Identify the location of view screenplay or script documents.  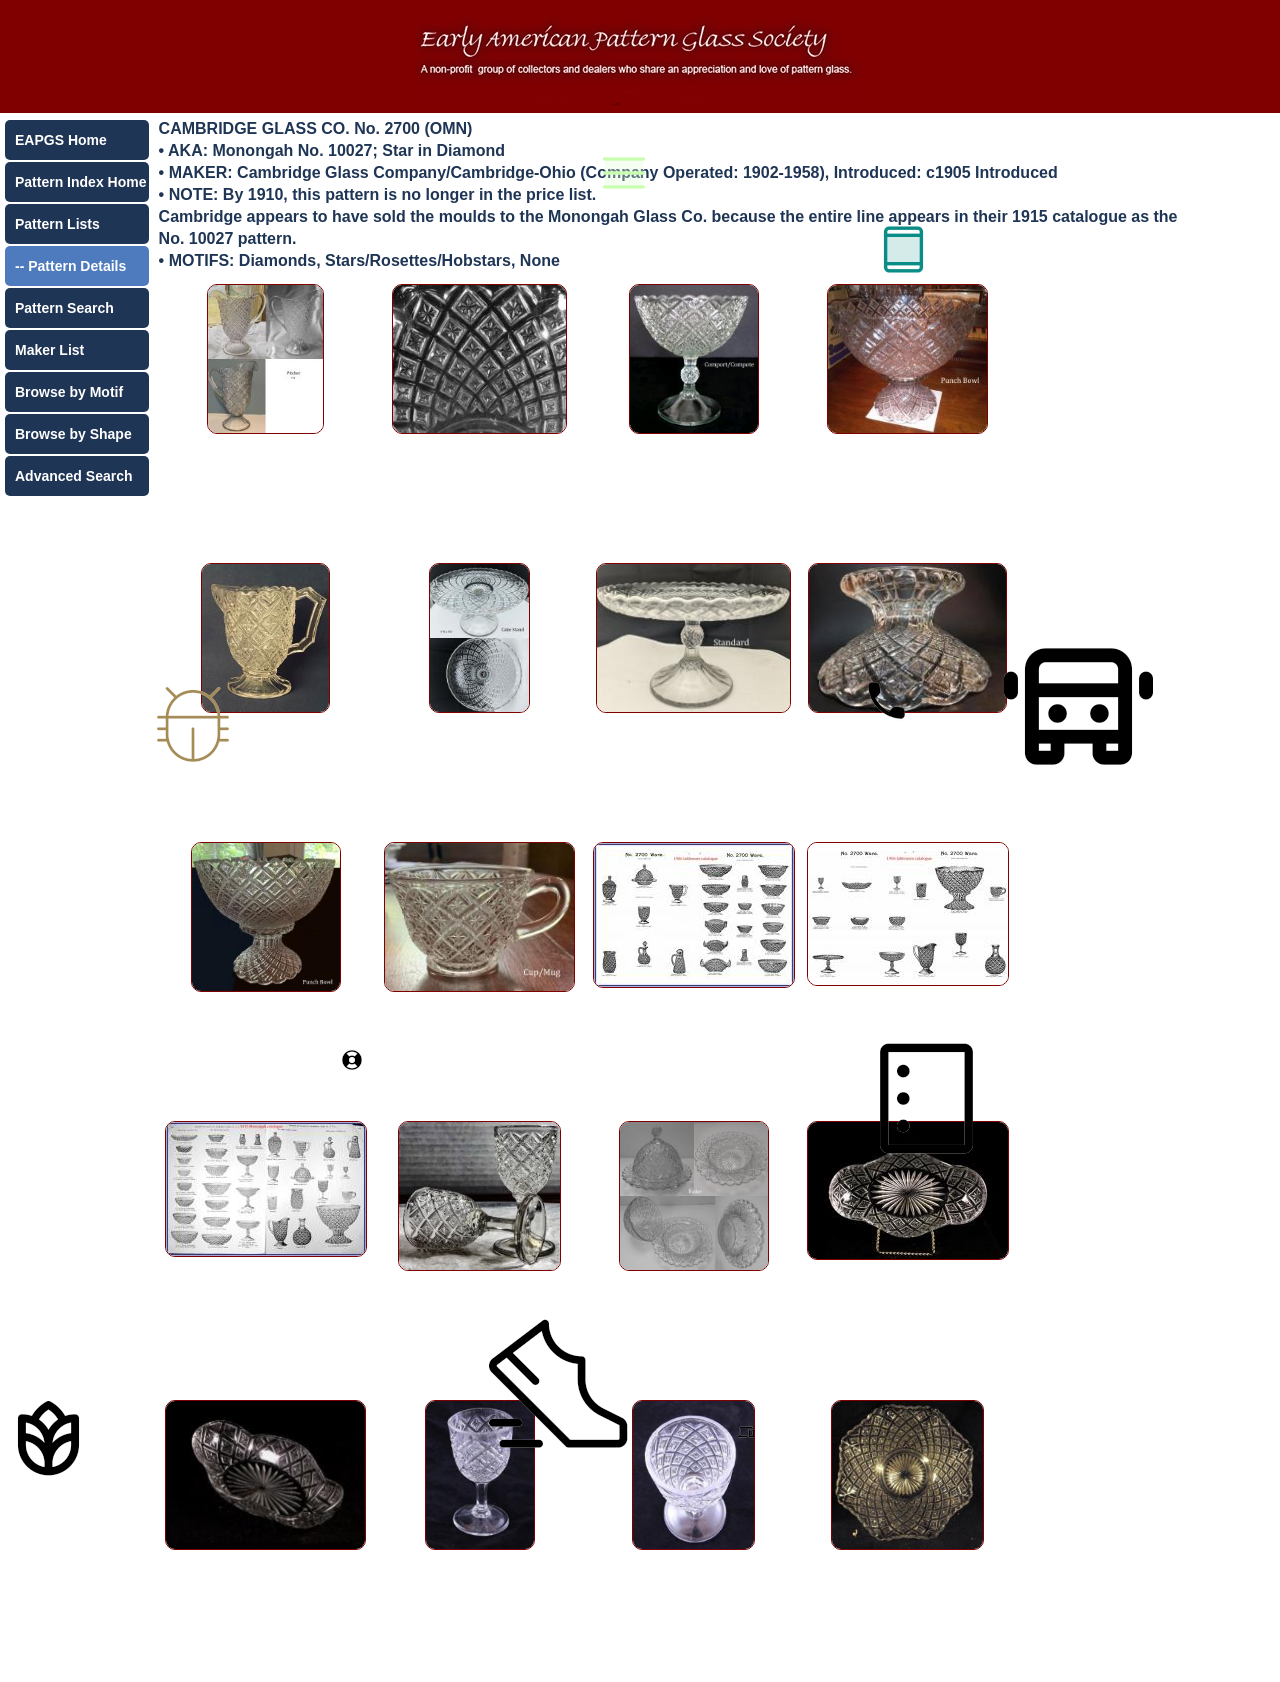
(926, 1098).